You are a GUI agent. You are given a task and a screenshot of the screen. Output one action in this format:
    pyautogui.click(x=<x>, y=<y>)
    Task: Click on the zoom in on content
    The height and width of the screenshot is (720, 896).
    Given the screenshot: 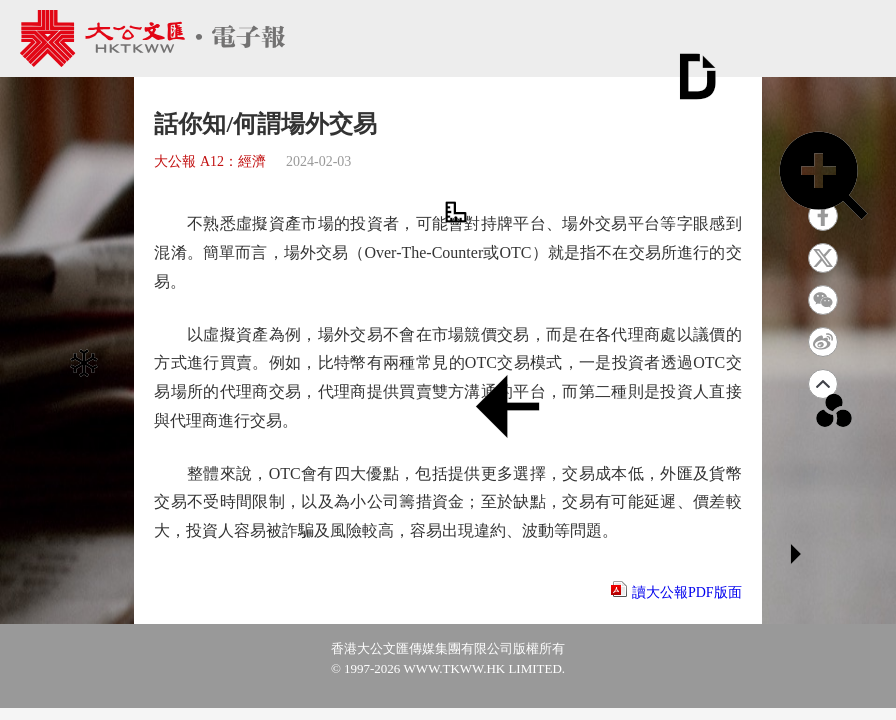 What is the action you would take?
    pyautogui.click(x=823, y=175)
    